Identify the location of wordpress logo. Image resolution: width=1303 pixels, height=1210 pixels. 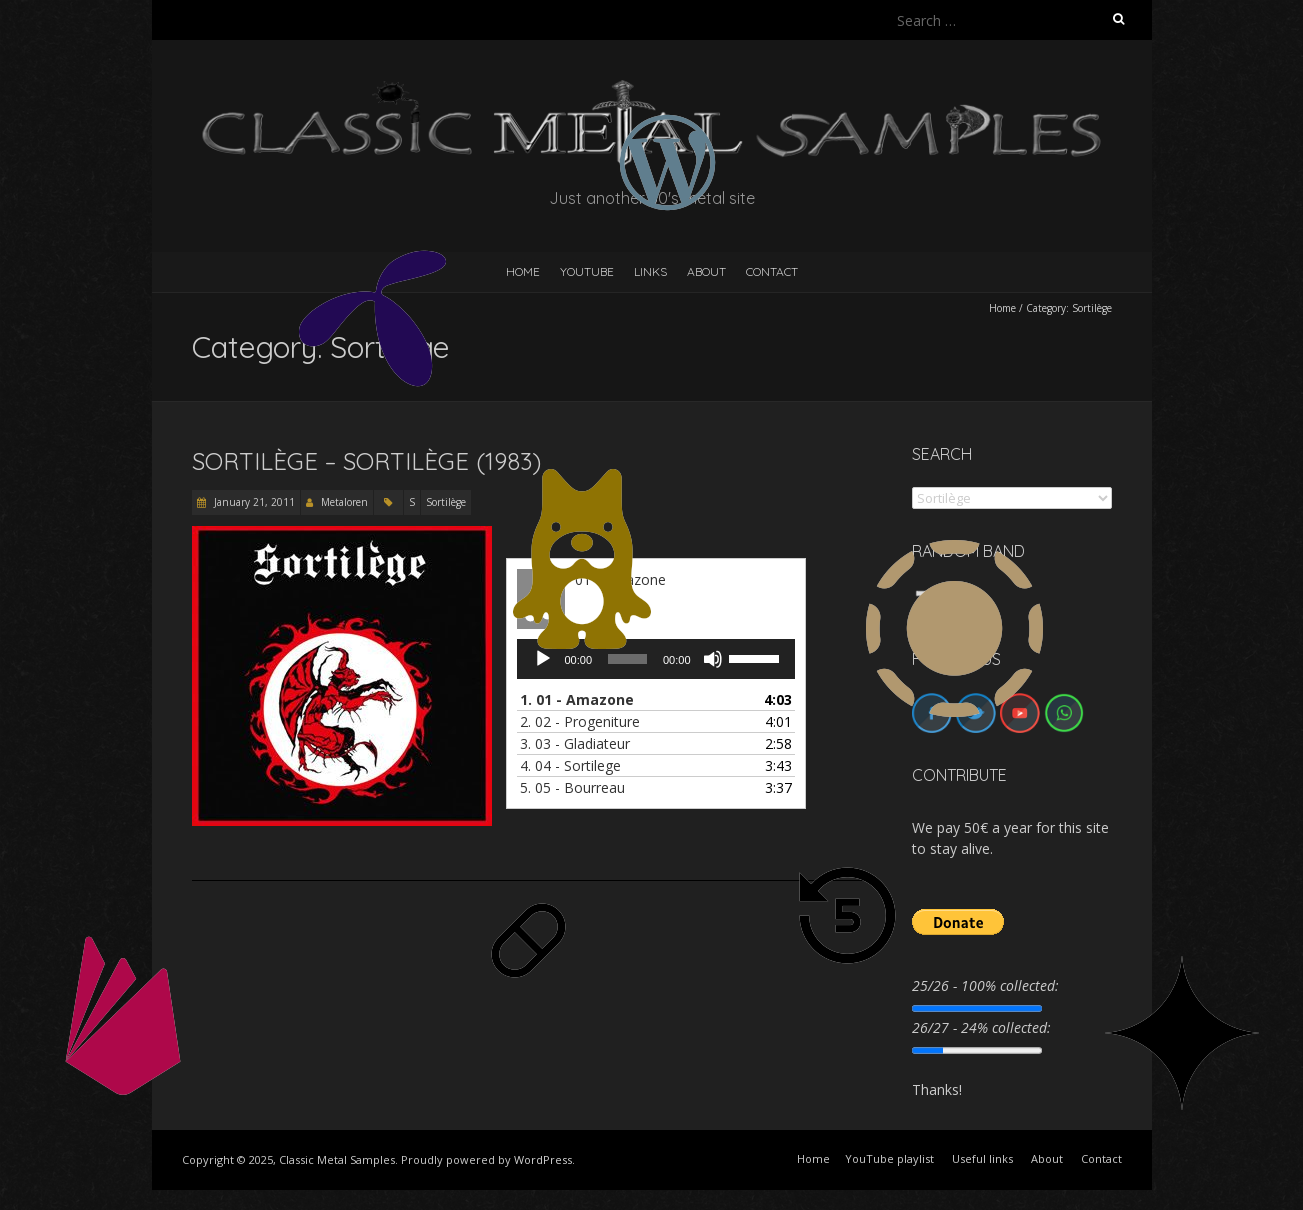
(667, 162).